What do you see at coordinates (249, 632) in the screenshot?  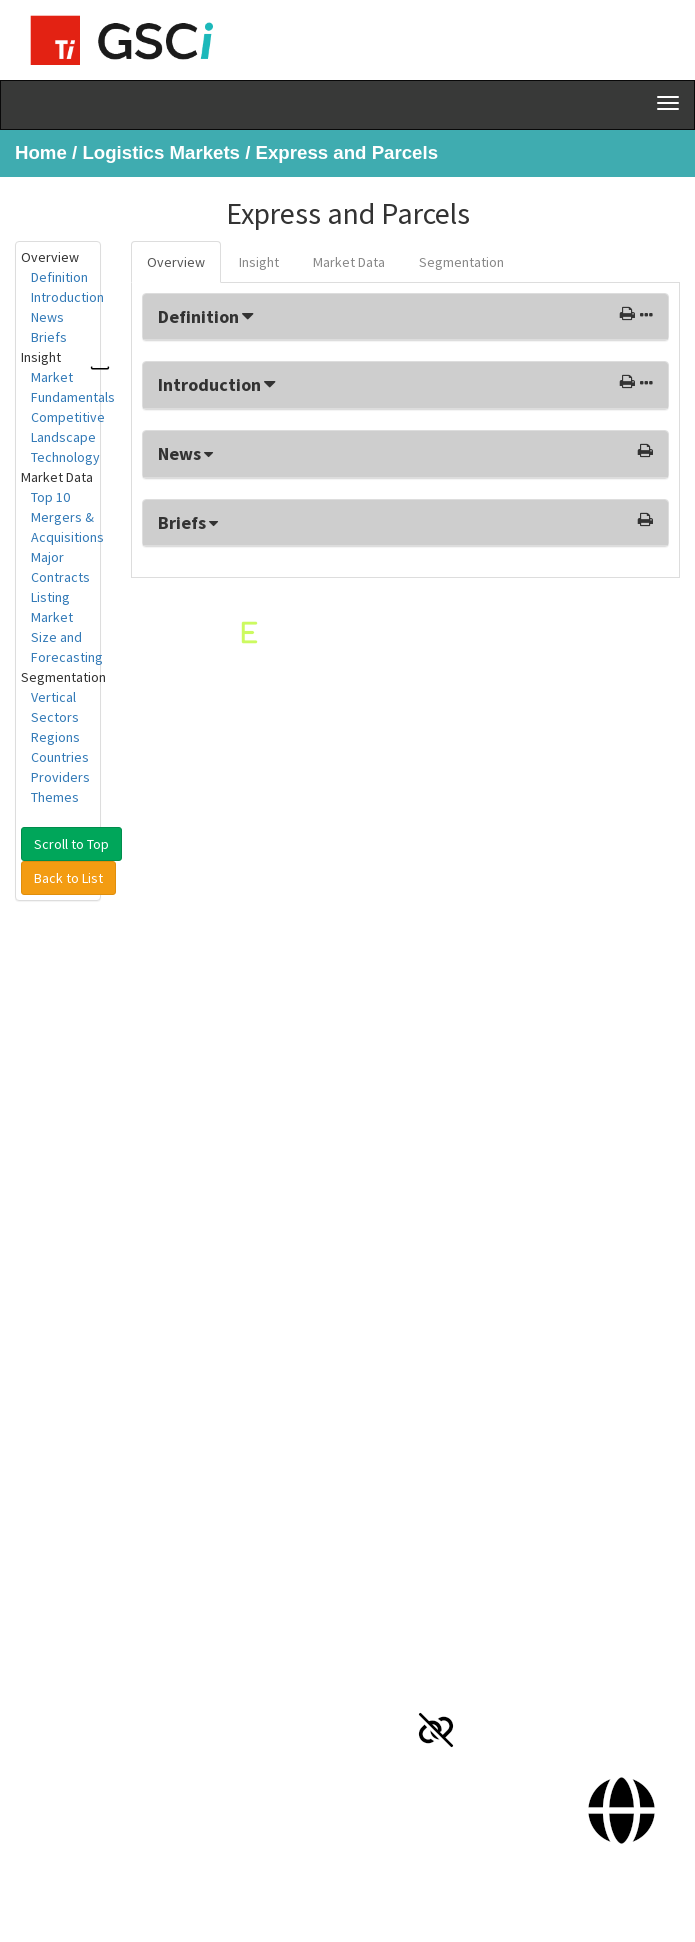 I see `the letter "e" icon, typically used for alphabetical indexing or text formatting` at bounding box center [249, 632].